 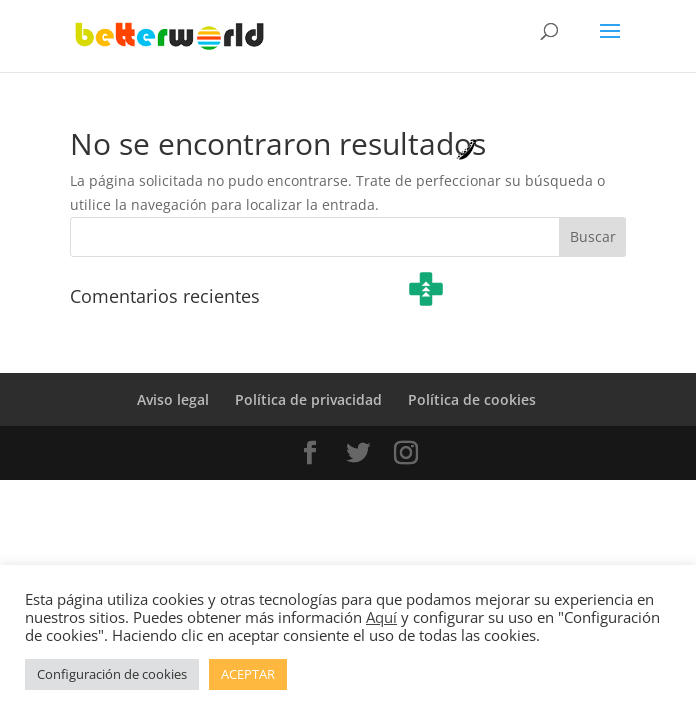 What do you see at coordinates (466, 149) in the screenshot?
I see `select peas as an ingredient` at bounding box center [466, 149].